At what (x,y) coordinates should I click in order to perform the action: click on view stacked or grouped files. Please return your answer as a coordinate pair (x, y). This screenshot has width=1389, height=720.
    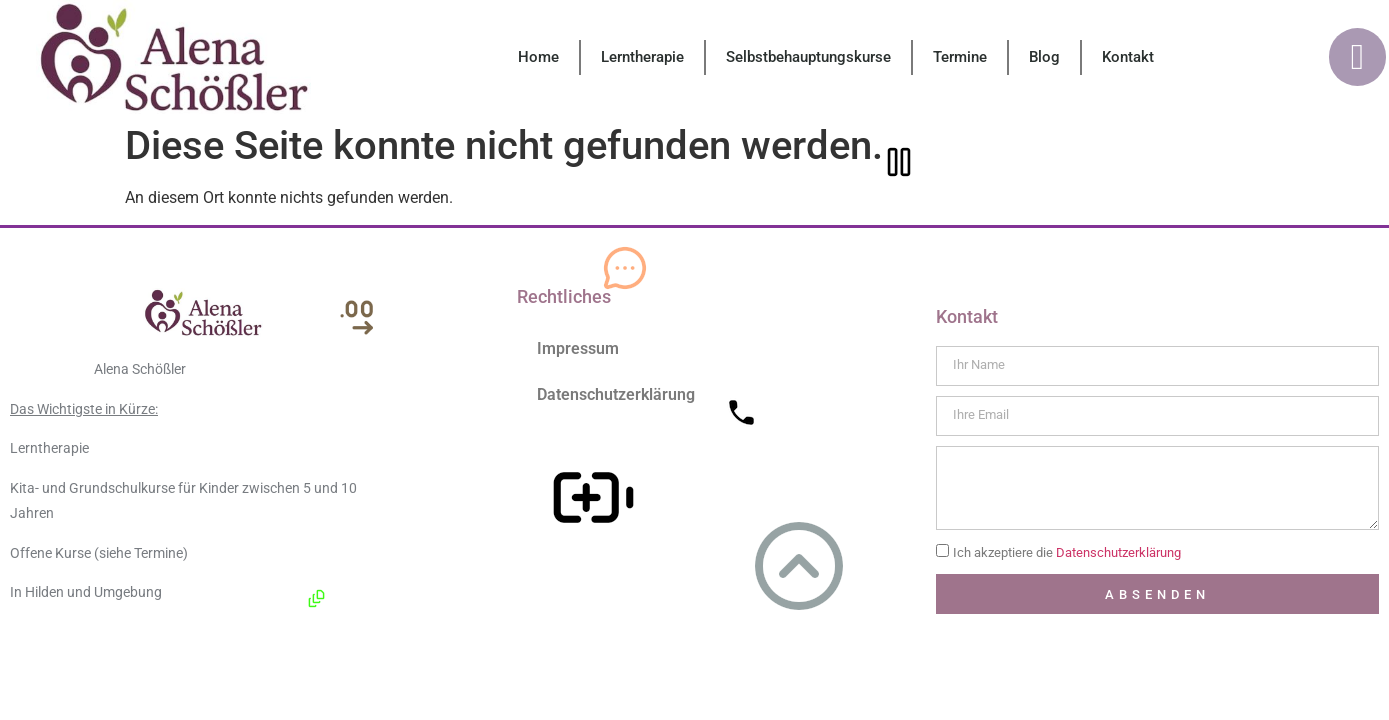
    Looking at the image, I should click on (316, 598).